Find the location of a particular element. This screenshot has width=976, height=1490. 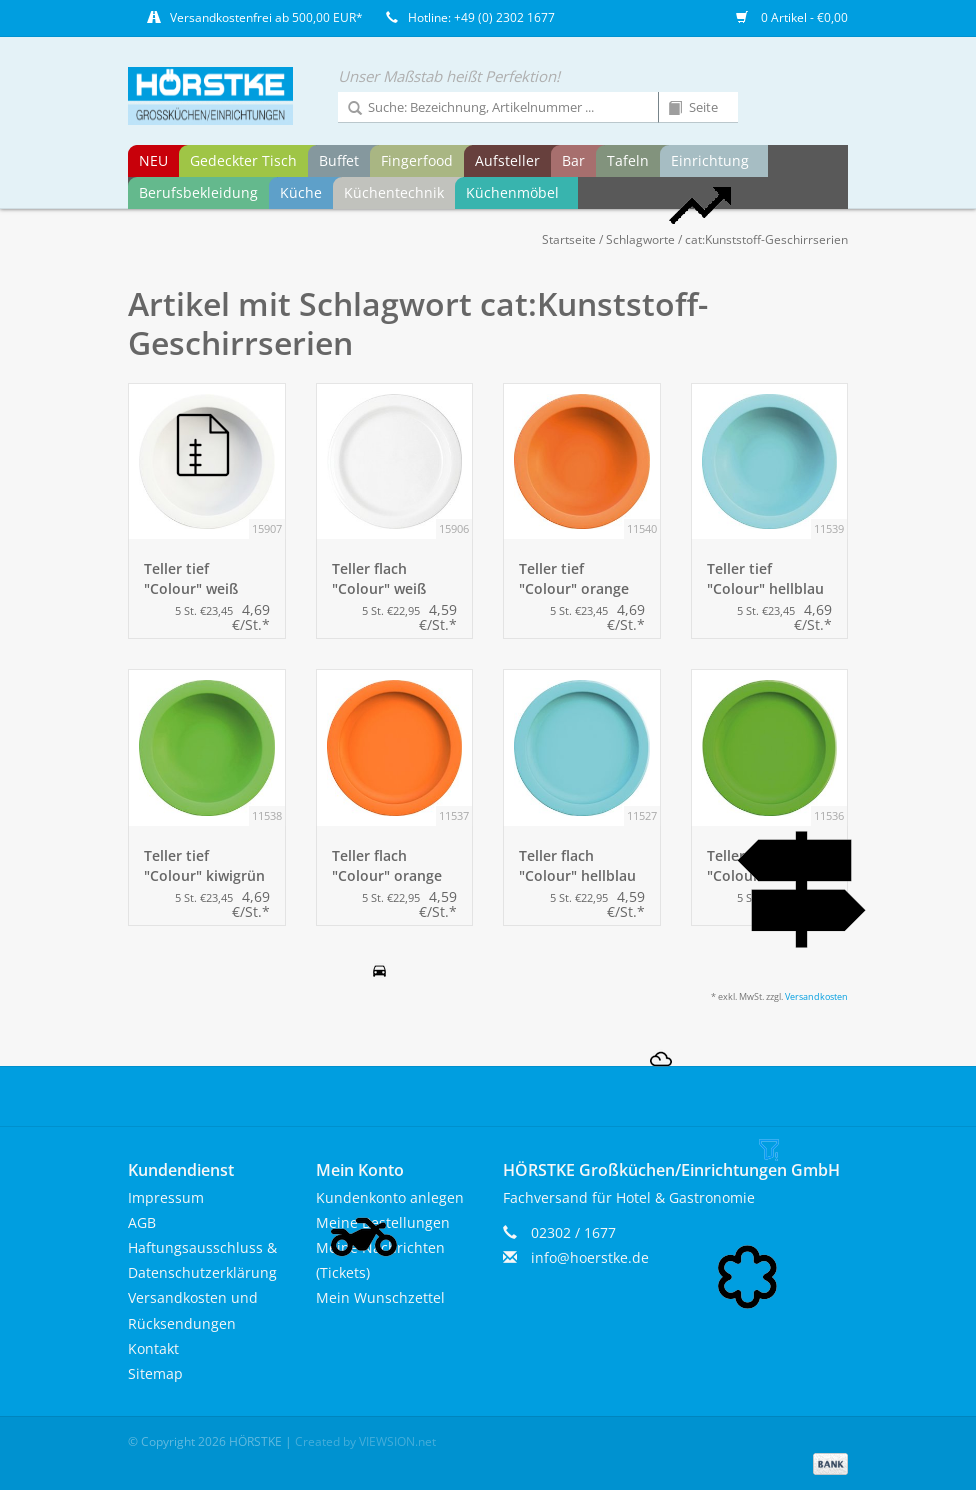

view directions or navigation options is located at coordinates (801, 889).